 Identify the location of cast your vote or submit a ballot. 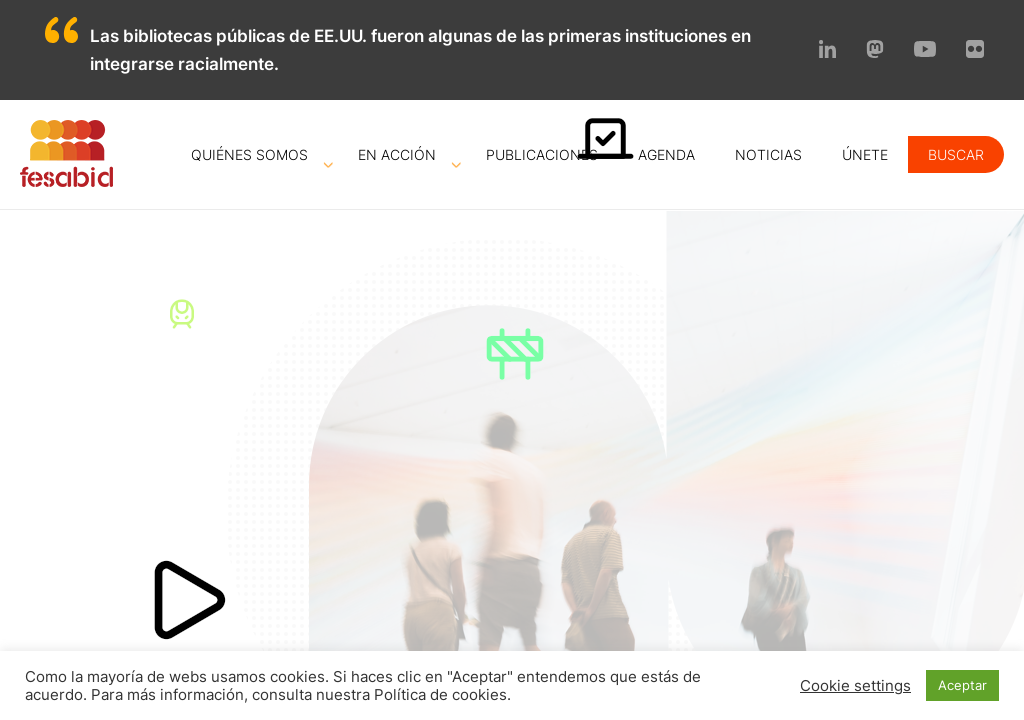
(605, 138).